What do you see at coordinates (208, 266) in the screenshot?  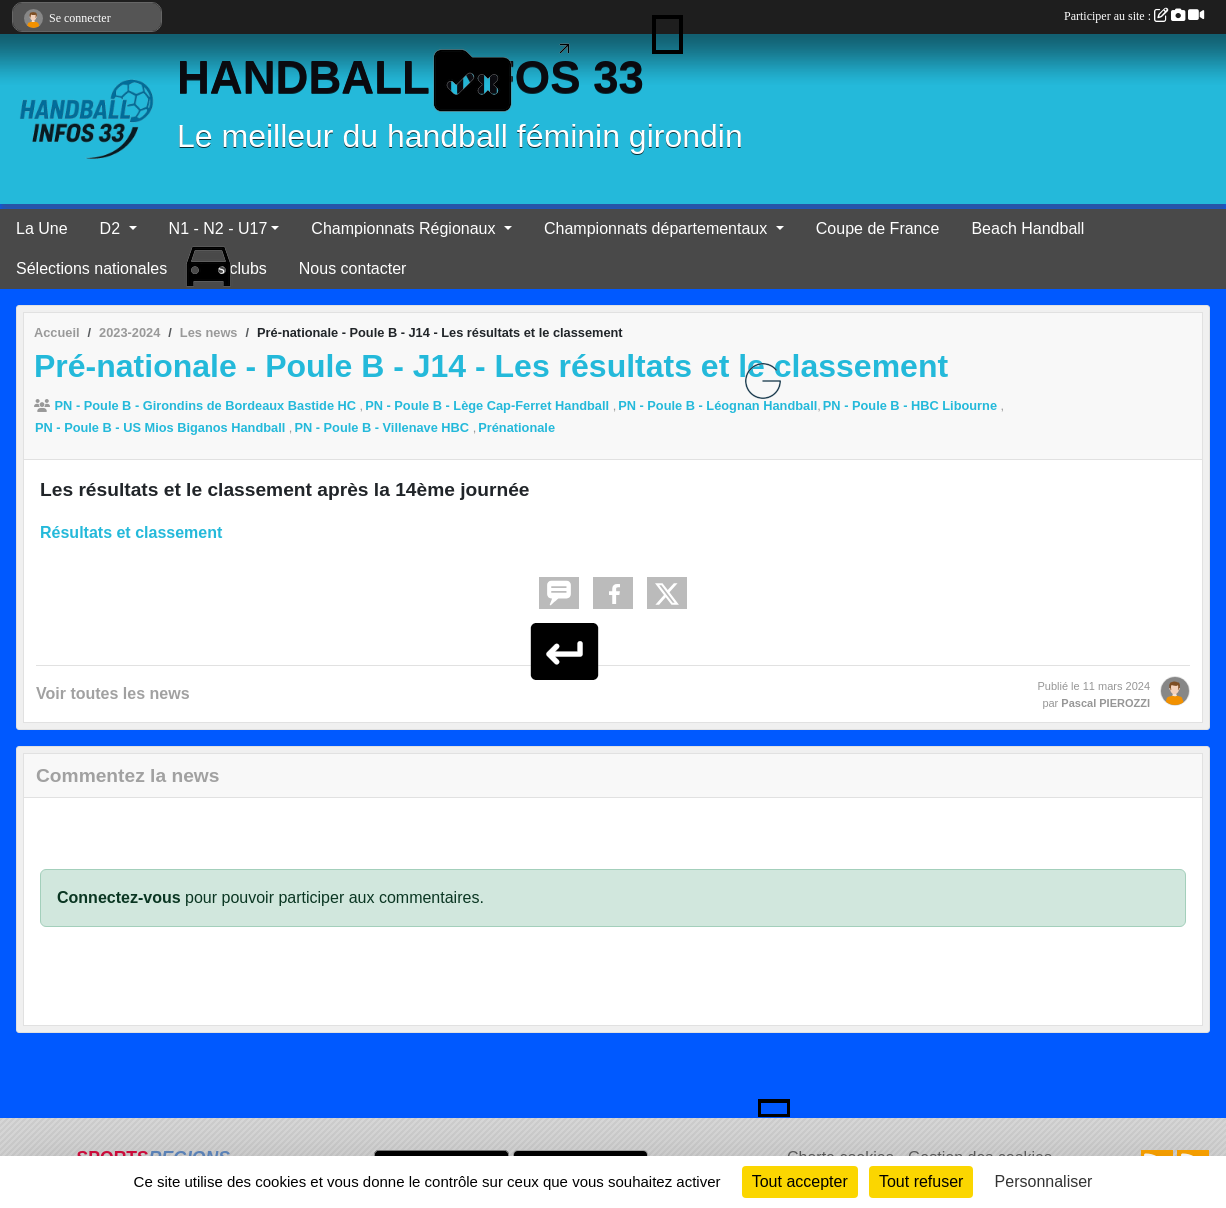 I see `time to leave notification for upcoming trip` at bounding box center [208, 266].